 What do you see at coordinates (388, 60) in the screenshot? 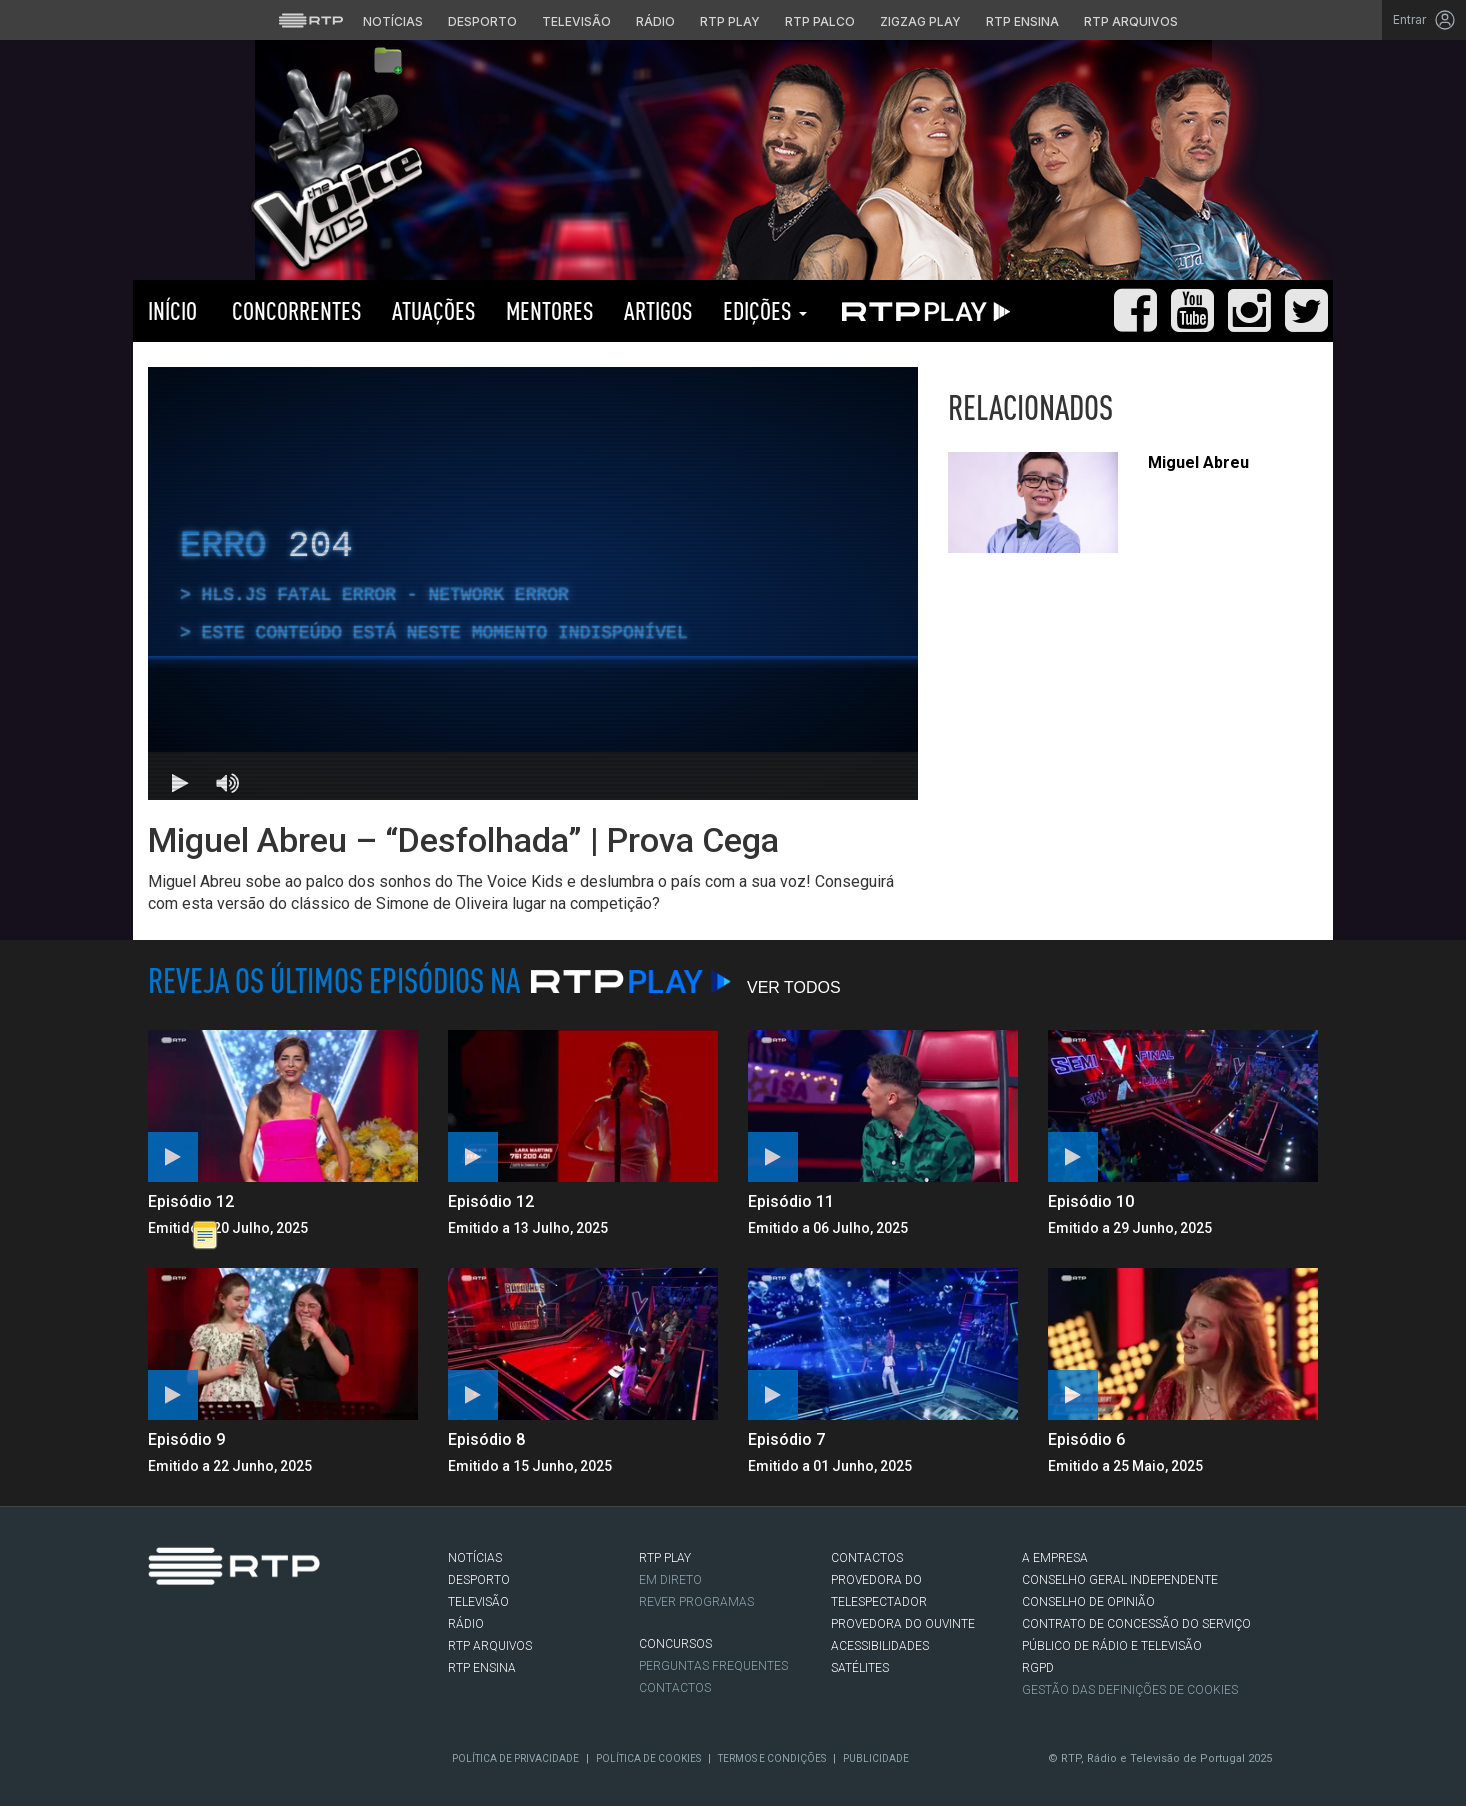
I see `create a new folder` at bounding box center [388, 60].